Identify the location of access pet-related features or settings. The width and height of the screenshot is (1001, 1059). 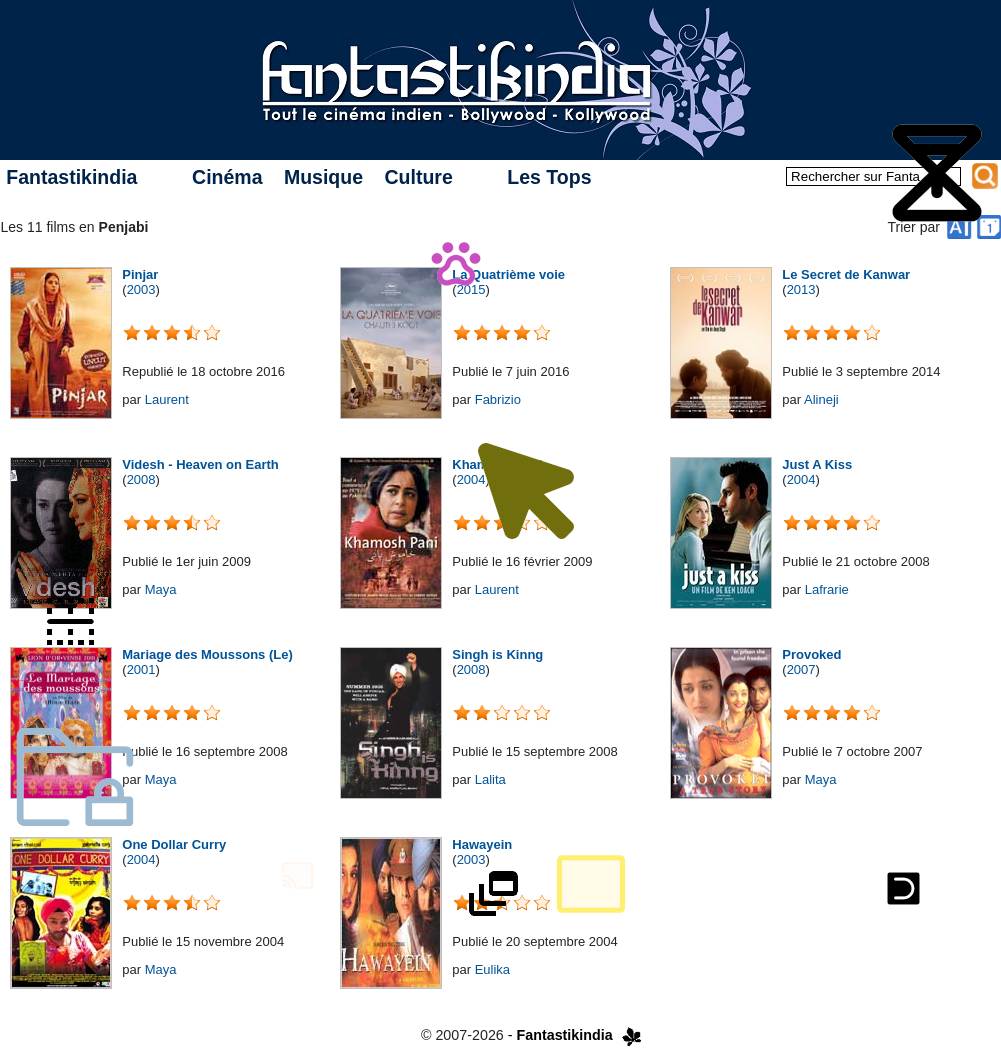
(456, 263).